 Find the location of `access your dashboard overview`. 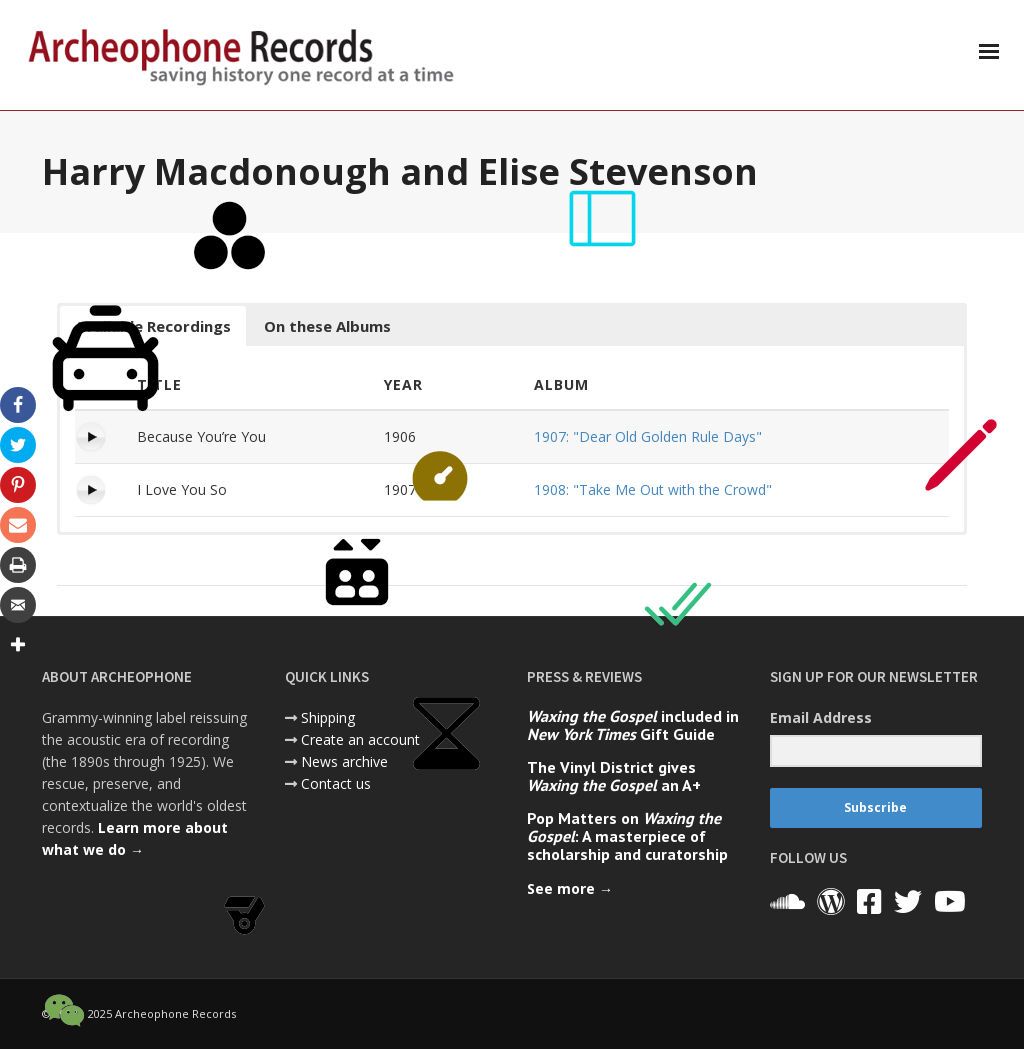

access your dashboard overview is located at coordinates (440, 476).